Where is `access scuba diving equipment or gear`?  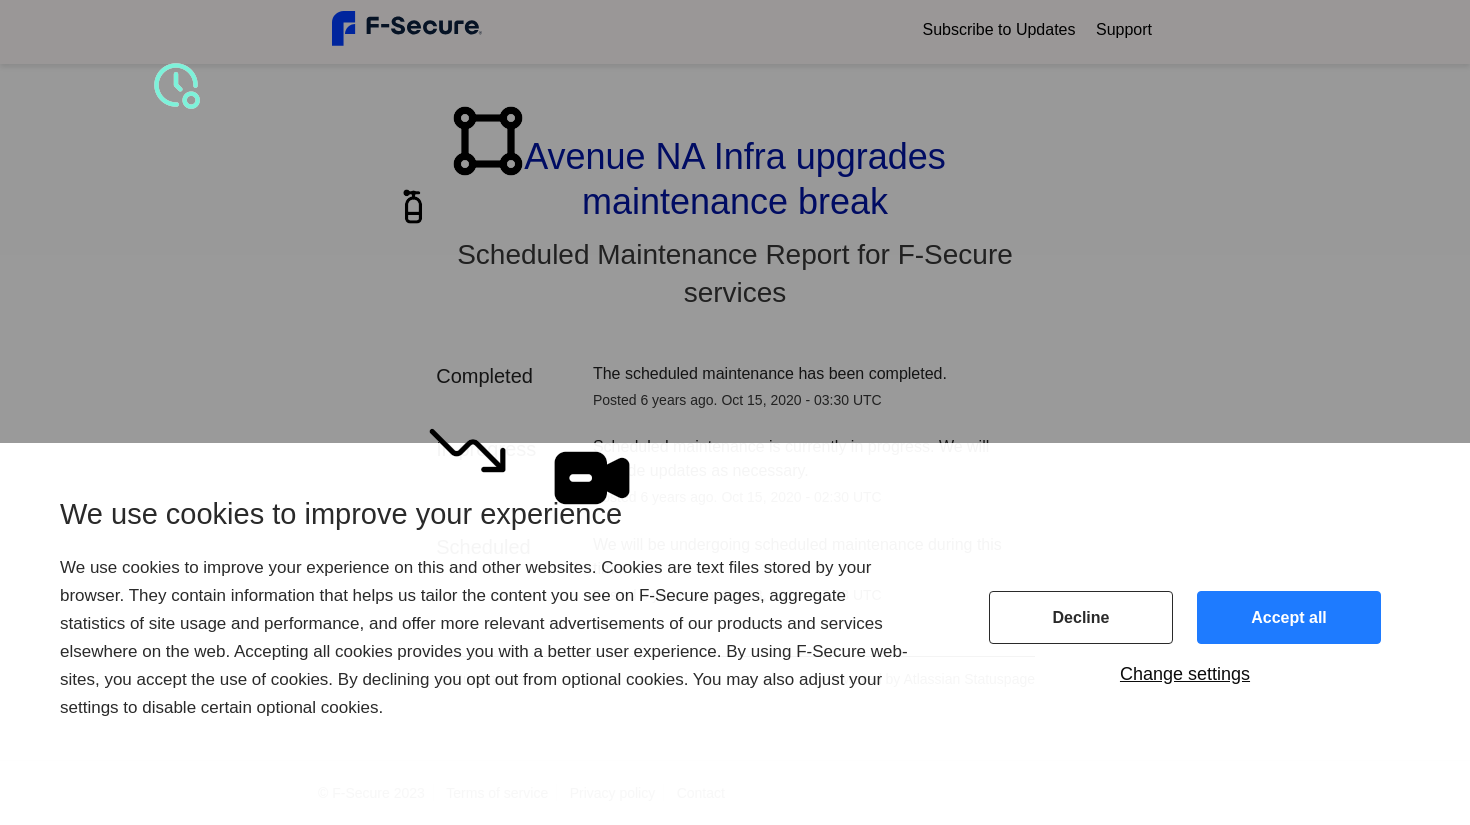
access scuba diving equipment or gear is located at coordinates (413, 206).